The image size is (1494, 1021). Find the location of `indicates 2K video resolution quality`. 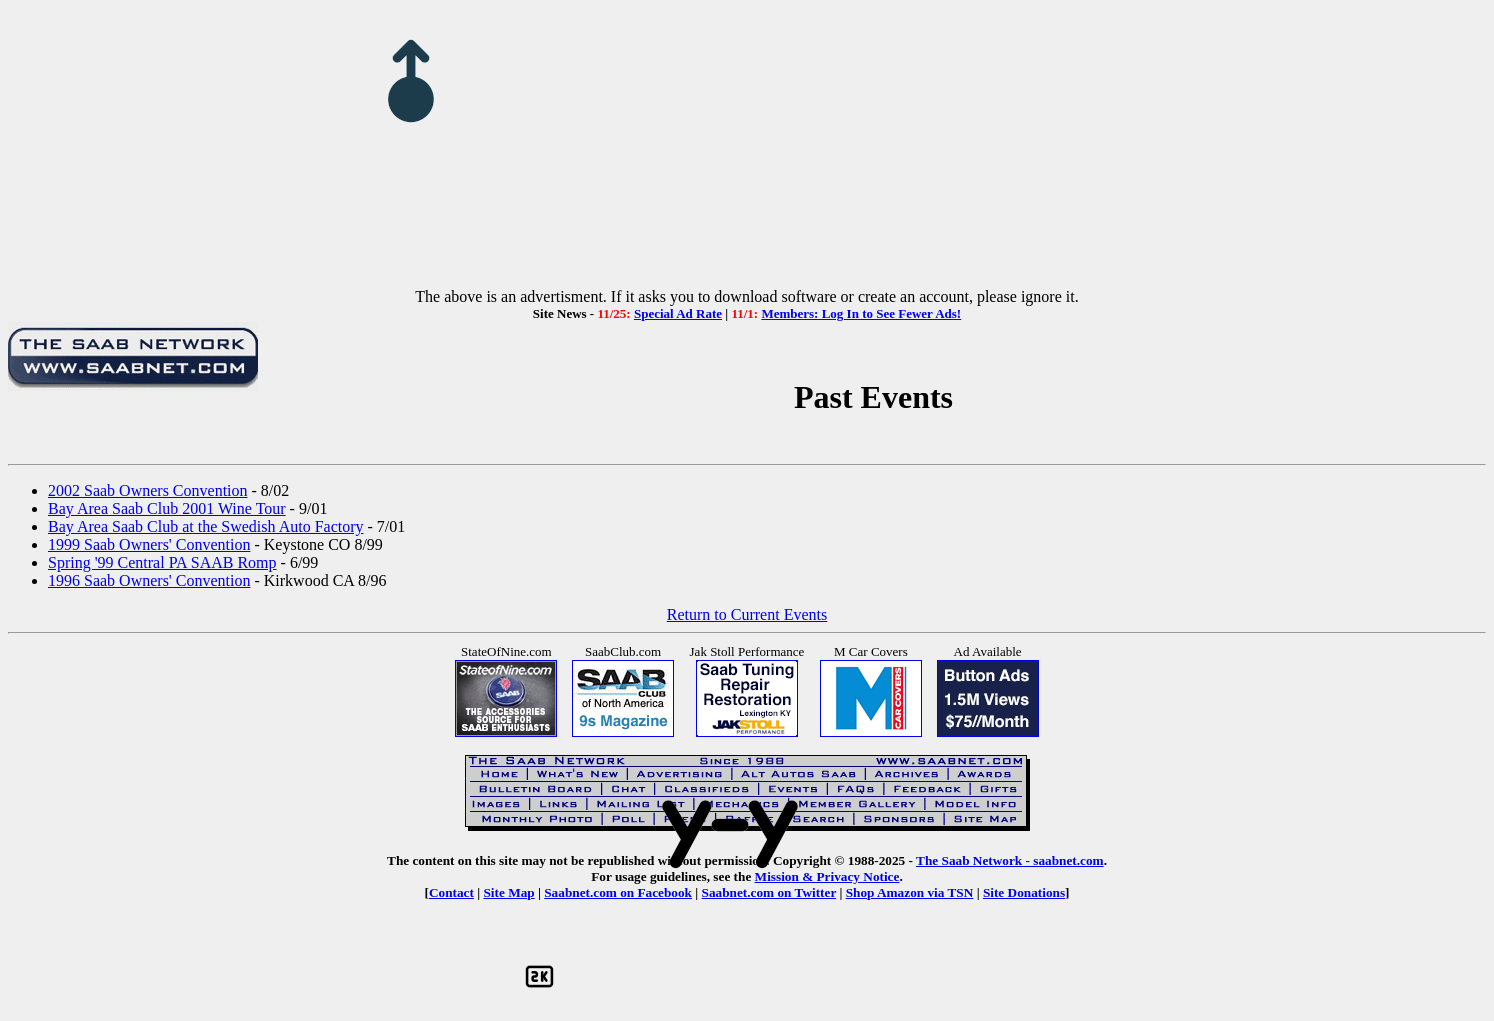

indicates 2K video resolution quality is located at coordinates (539, 976).